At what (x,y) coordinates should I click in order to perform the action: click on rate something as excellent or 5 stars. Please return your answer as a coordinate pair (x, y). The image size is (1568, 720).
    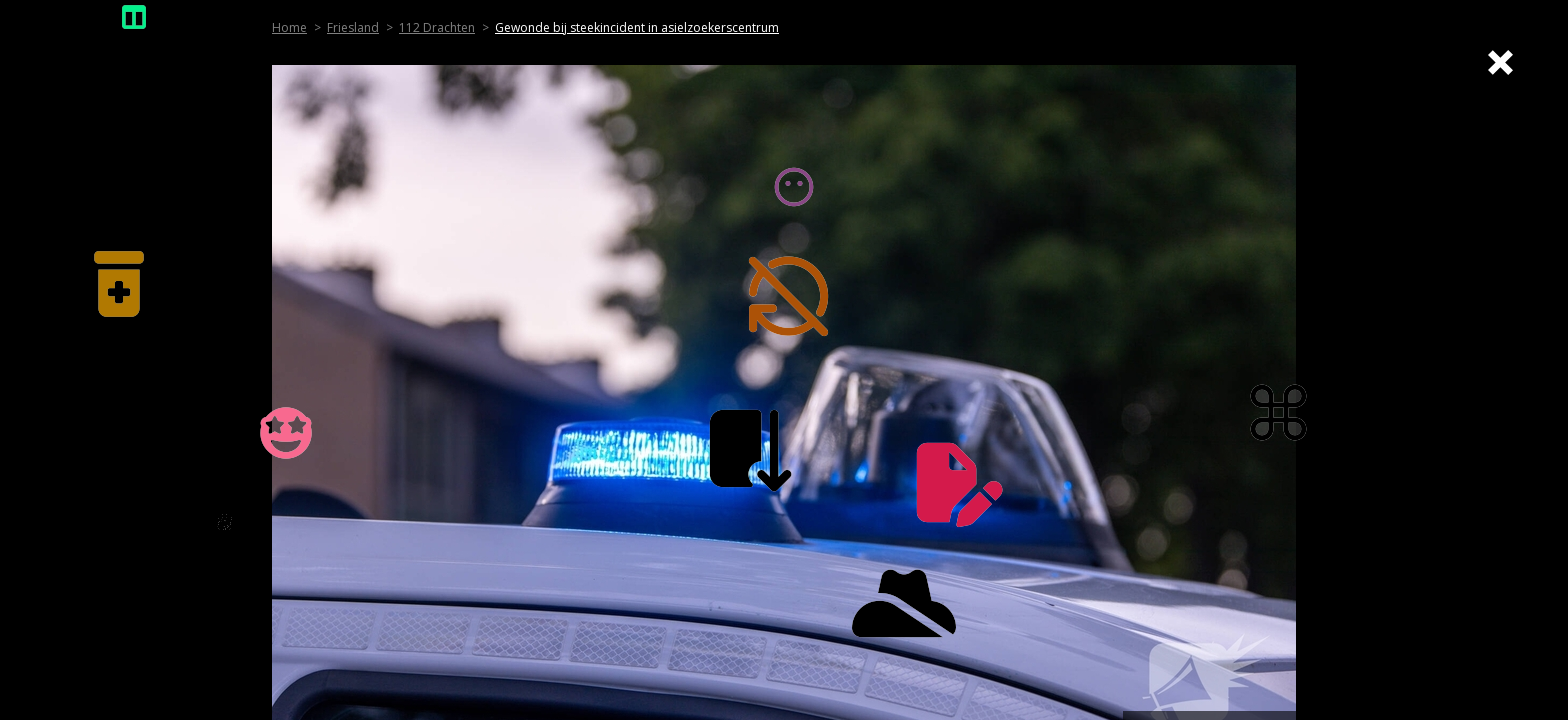
    Looking at the image, I should click on (286, 433).